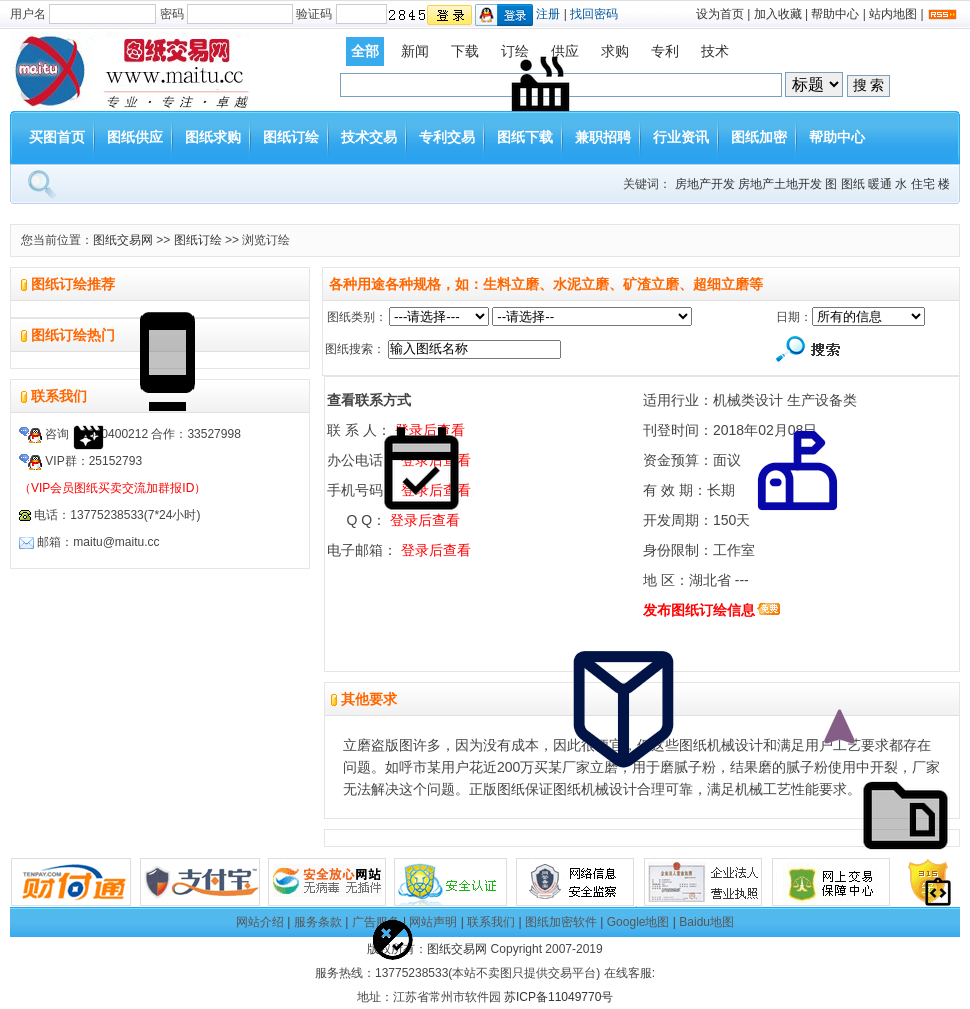 Image resolution: width=970 pixels, height=1009 pixels. I want to click on indicates an unreliable or intermittent test result, so click(393, 940).